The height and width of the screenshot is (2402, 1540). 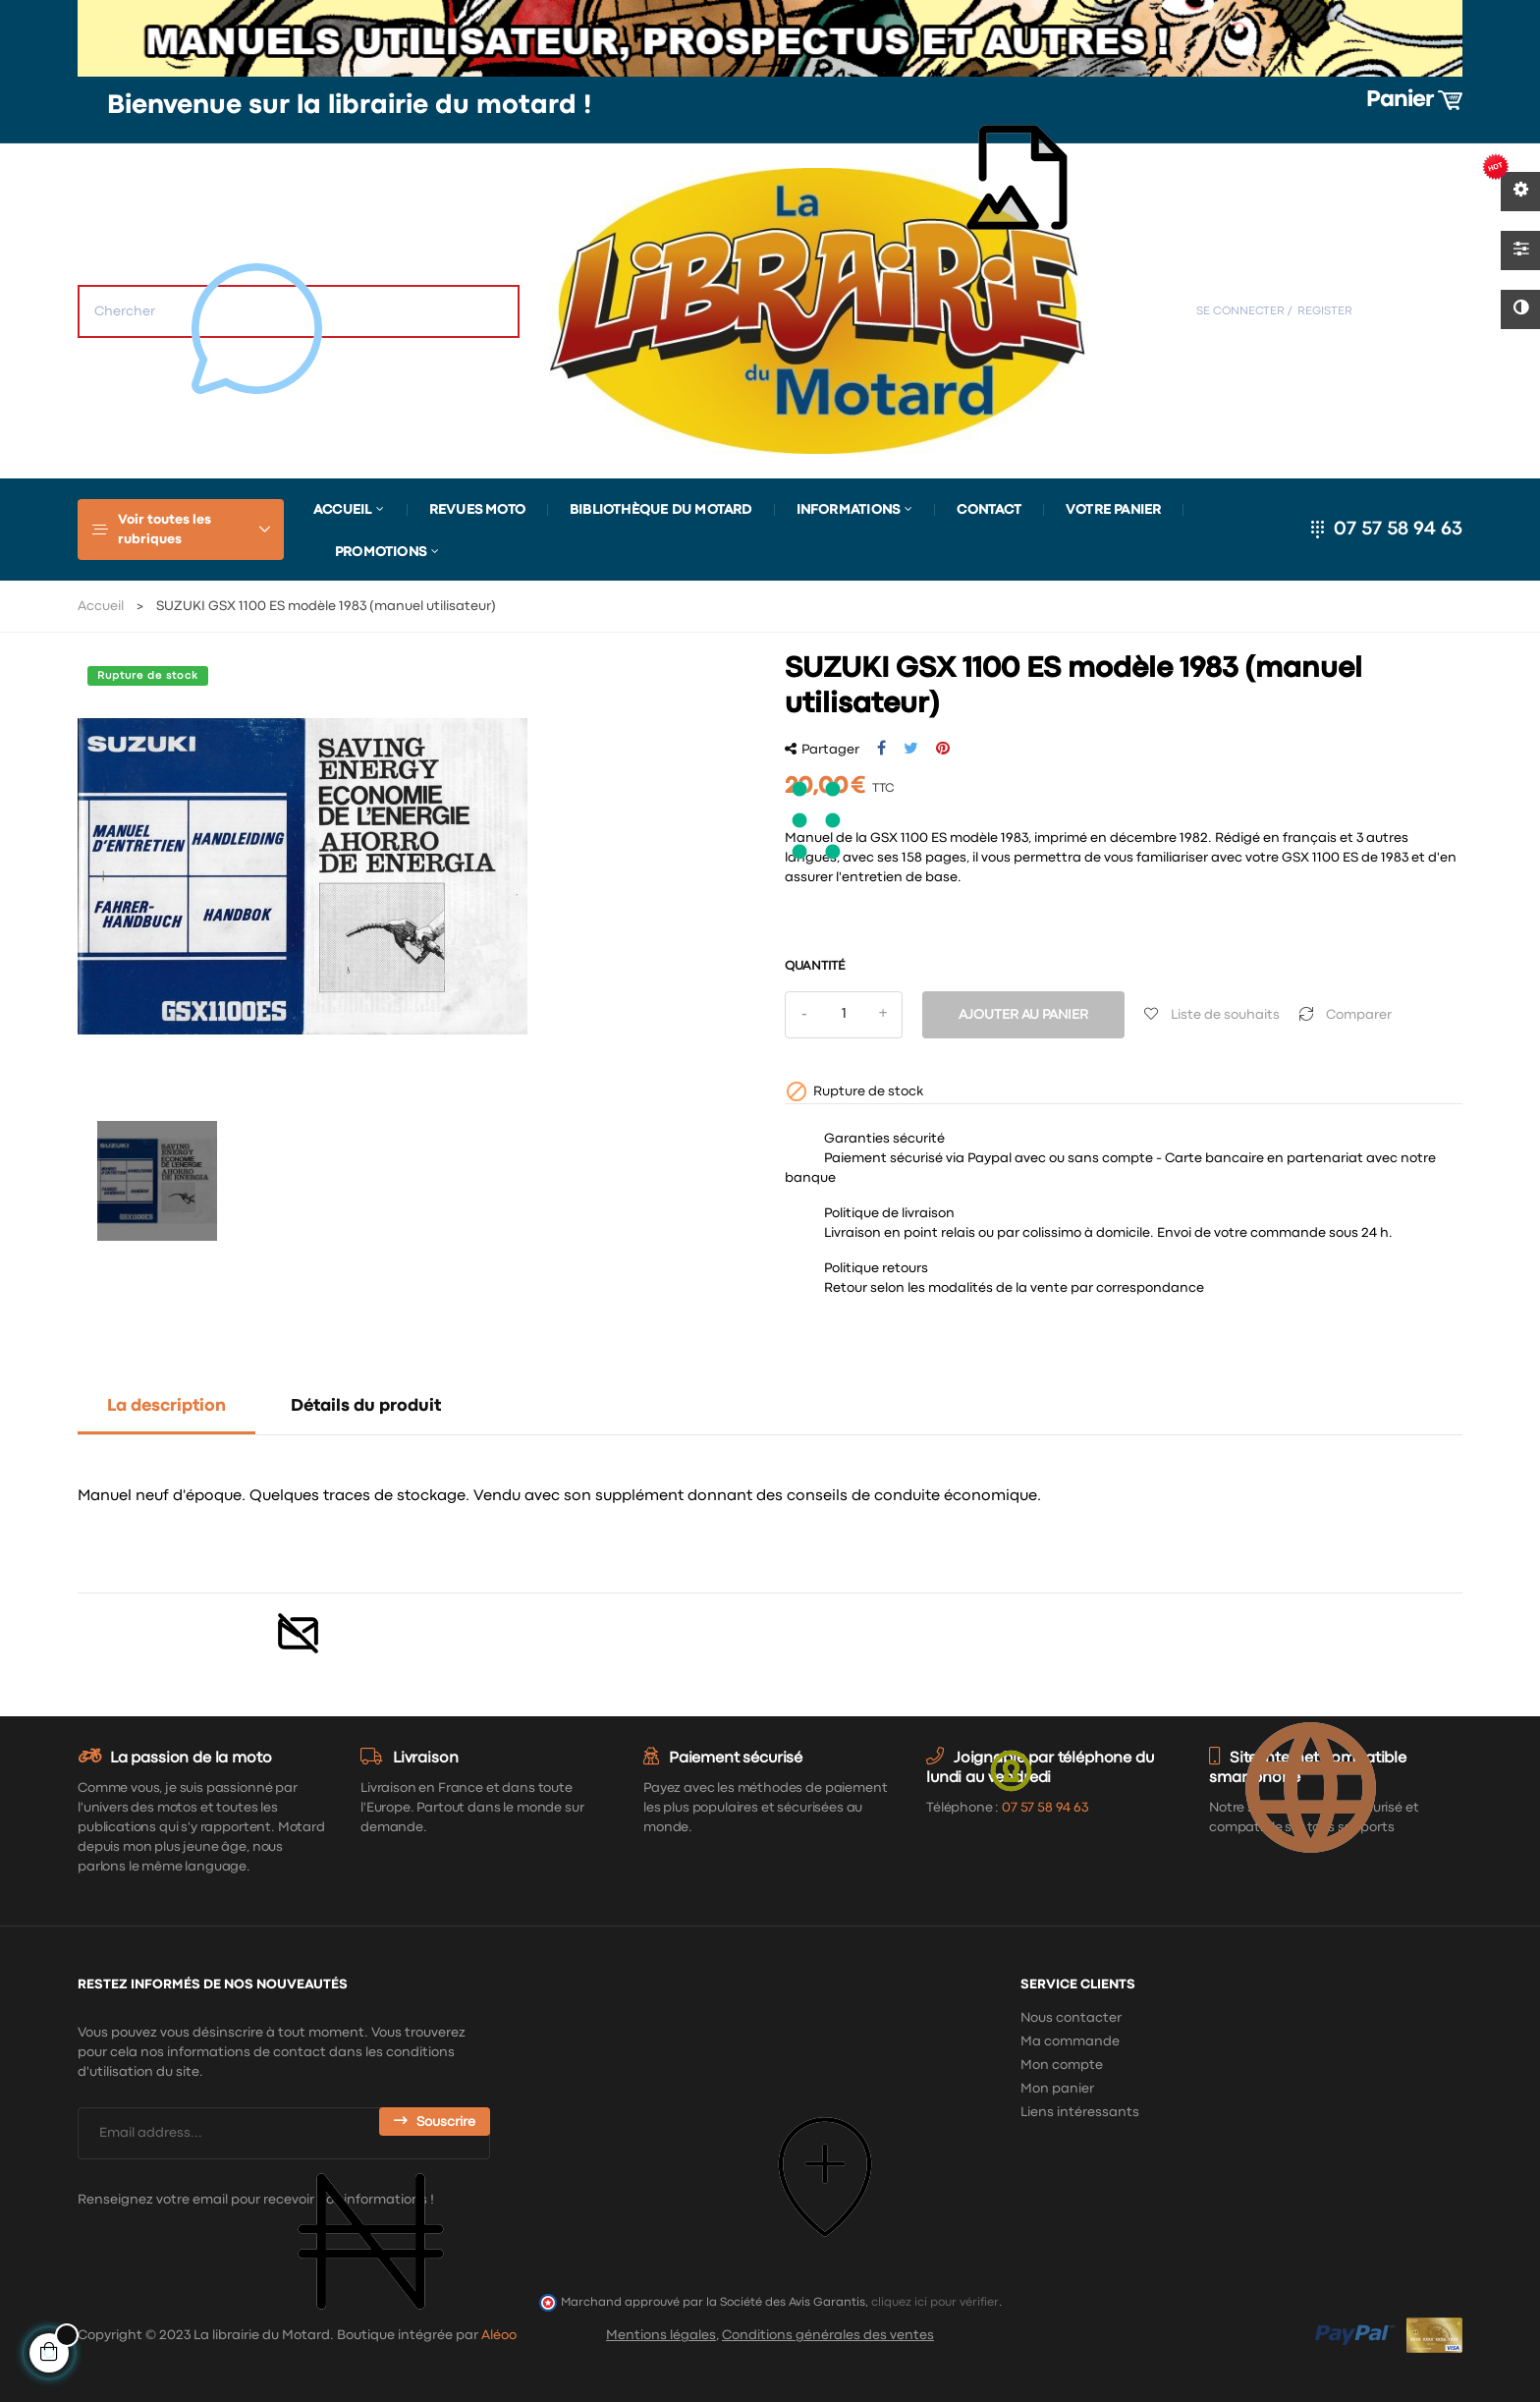 I want to click on switch to global or worldwide view, so click(x=1310, y=1787).